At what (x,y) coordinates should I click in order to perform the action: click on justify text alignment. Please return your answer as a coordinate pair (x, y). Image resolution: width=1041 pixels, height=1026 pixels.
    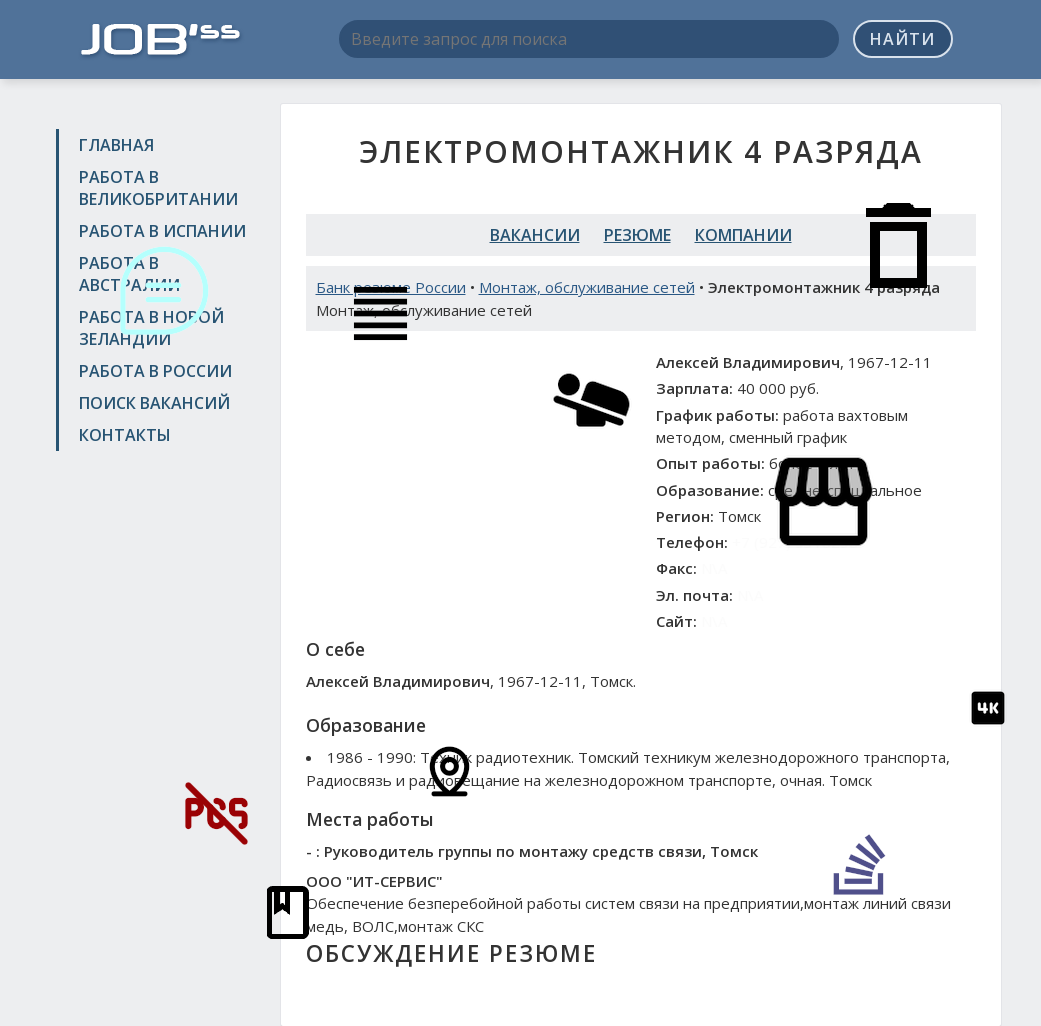
    Looking at the image, I should click on (380, 313).